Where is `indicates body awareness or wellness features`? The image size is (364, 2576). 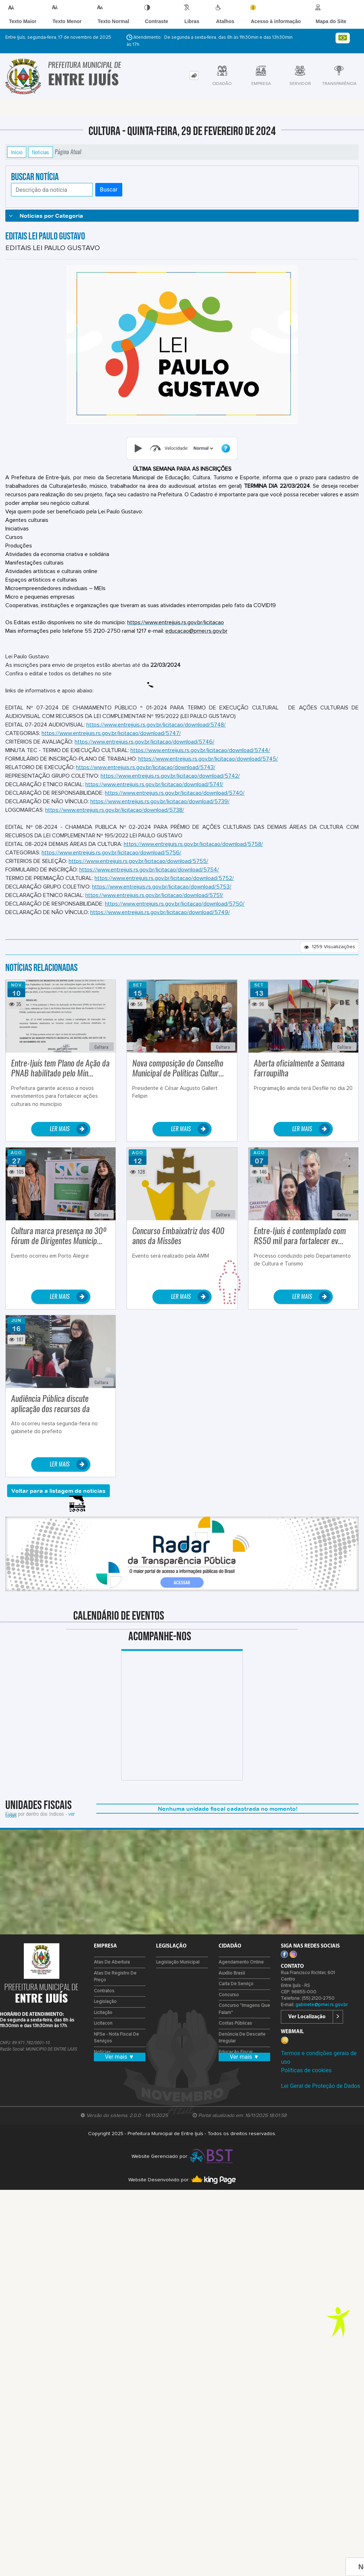
indicates body awareness or wellness features is located at coordinates (338, 2322).